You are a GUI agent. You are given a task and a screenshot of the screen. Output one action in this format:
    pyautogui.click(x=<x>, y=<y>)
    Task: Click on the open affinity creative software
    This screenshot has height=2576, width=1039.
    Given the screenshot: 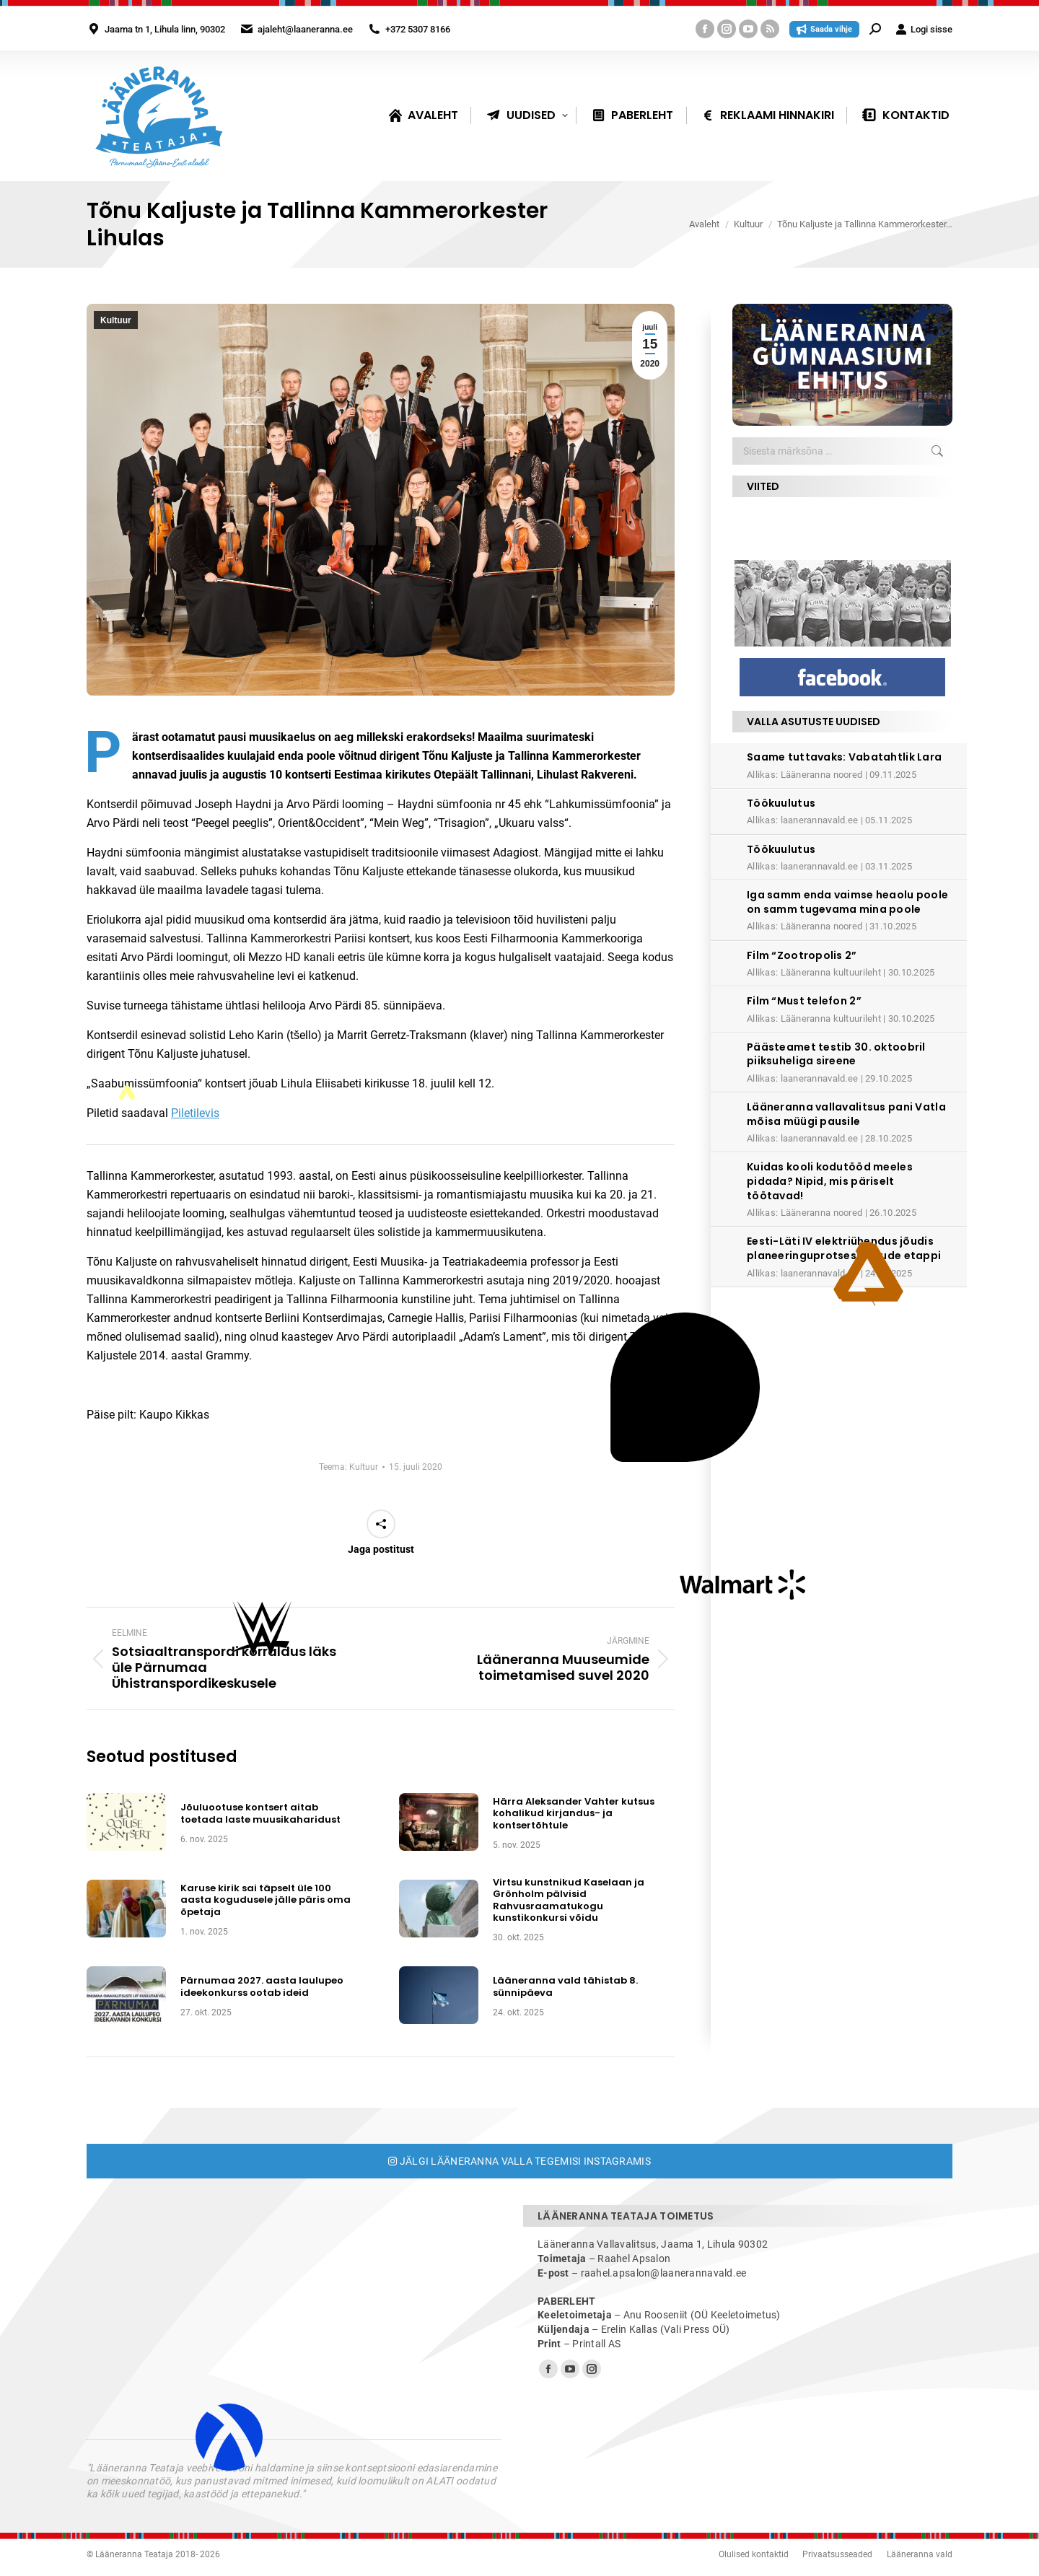 What is the action you would take?
    pyautogui.click(x=868, y=1274)
    